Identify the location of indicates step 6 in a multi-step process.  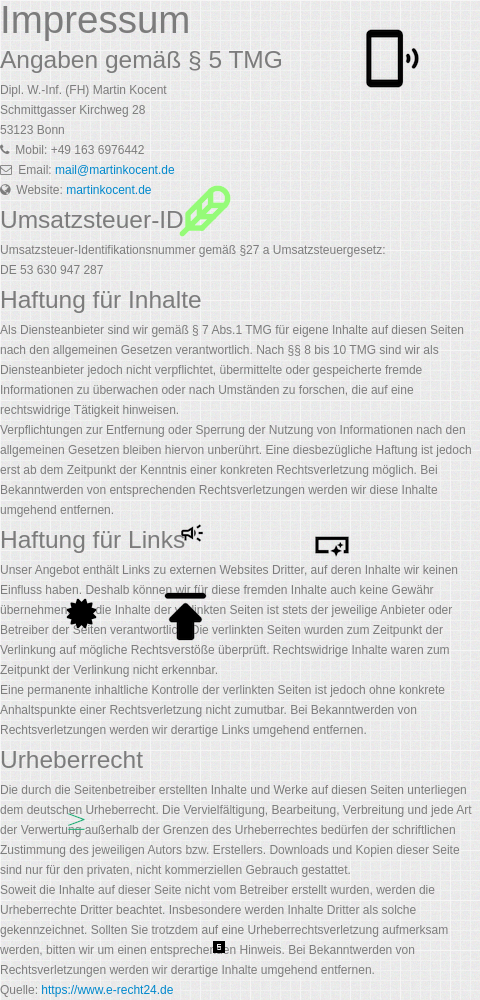
(219, 947).